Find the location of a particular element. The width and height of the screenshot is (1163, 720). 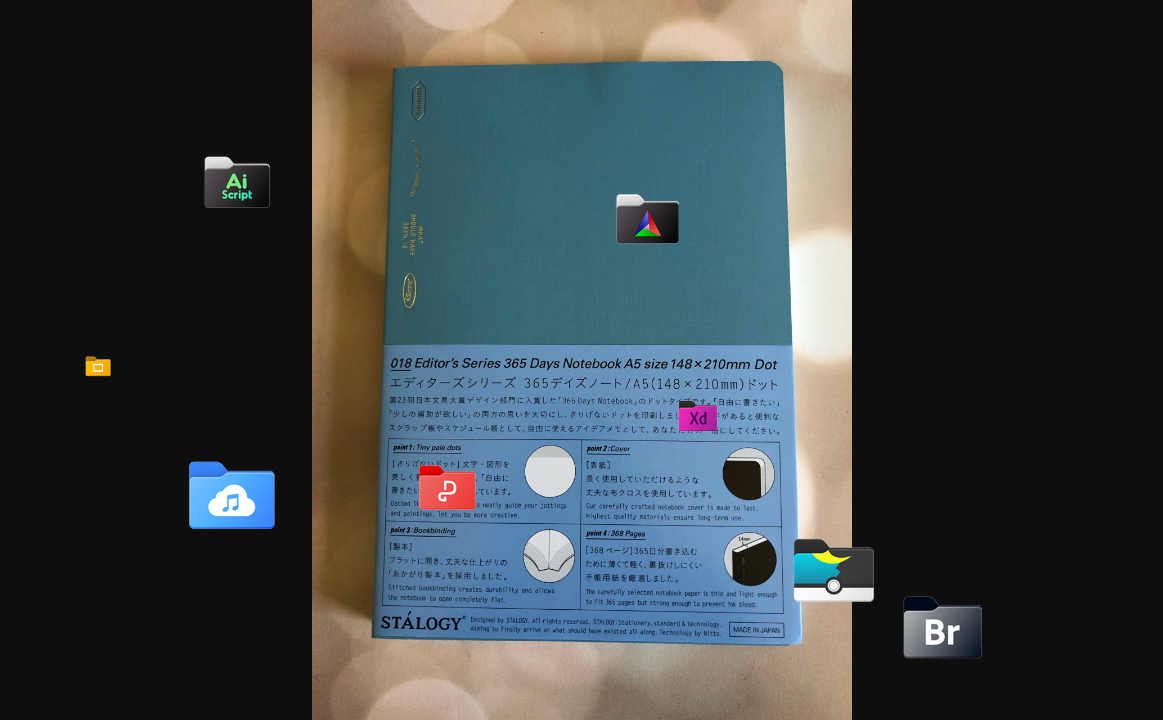

folder containing cmake build configuration files is located at coordinates (647, 220).